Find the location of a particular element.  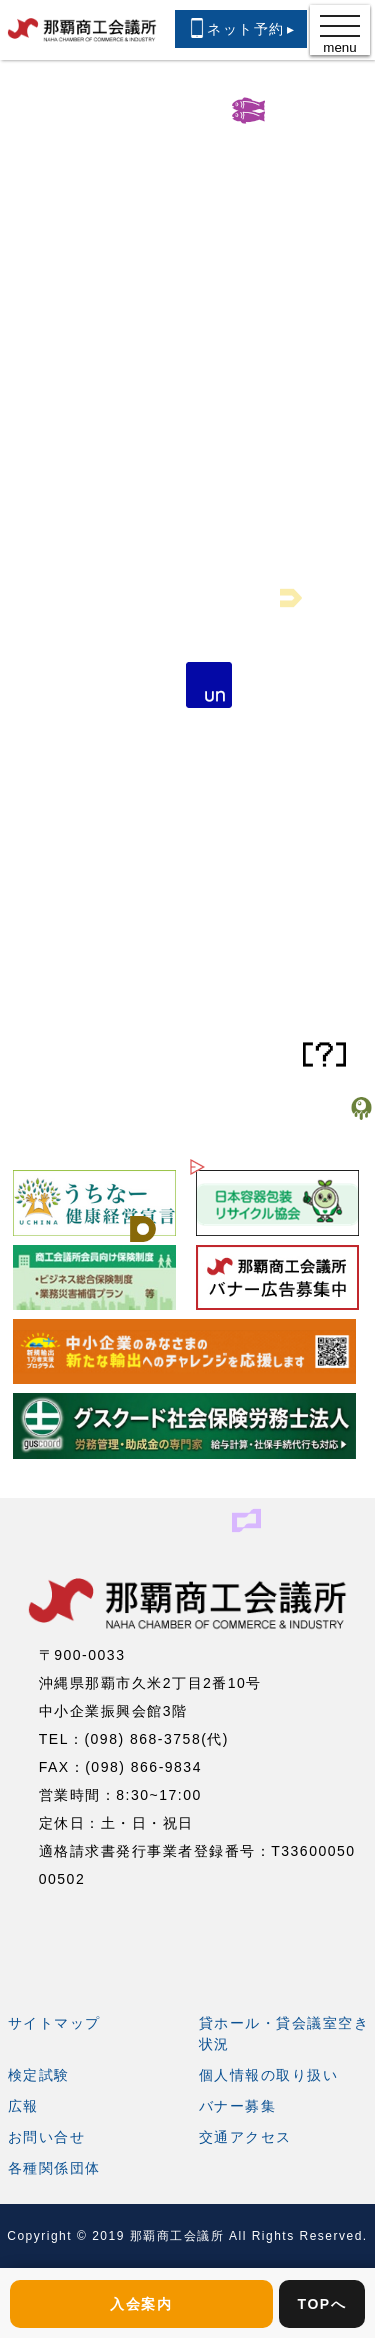

open the V2EX community forum is located at coordinates (291, 598).